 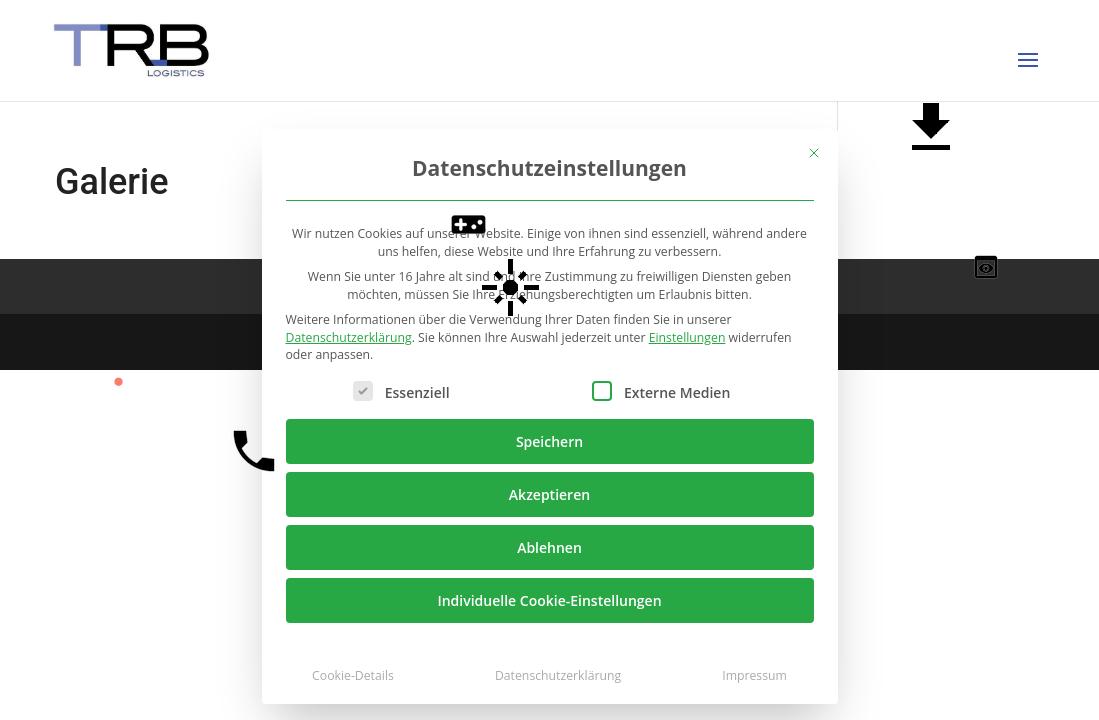 I want to click on download a file or document, so click(x=931, y=128).